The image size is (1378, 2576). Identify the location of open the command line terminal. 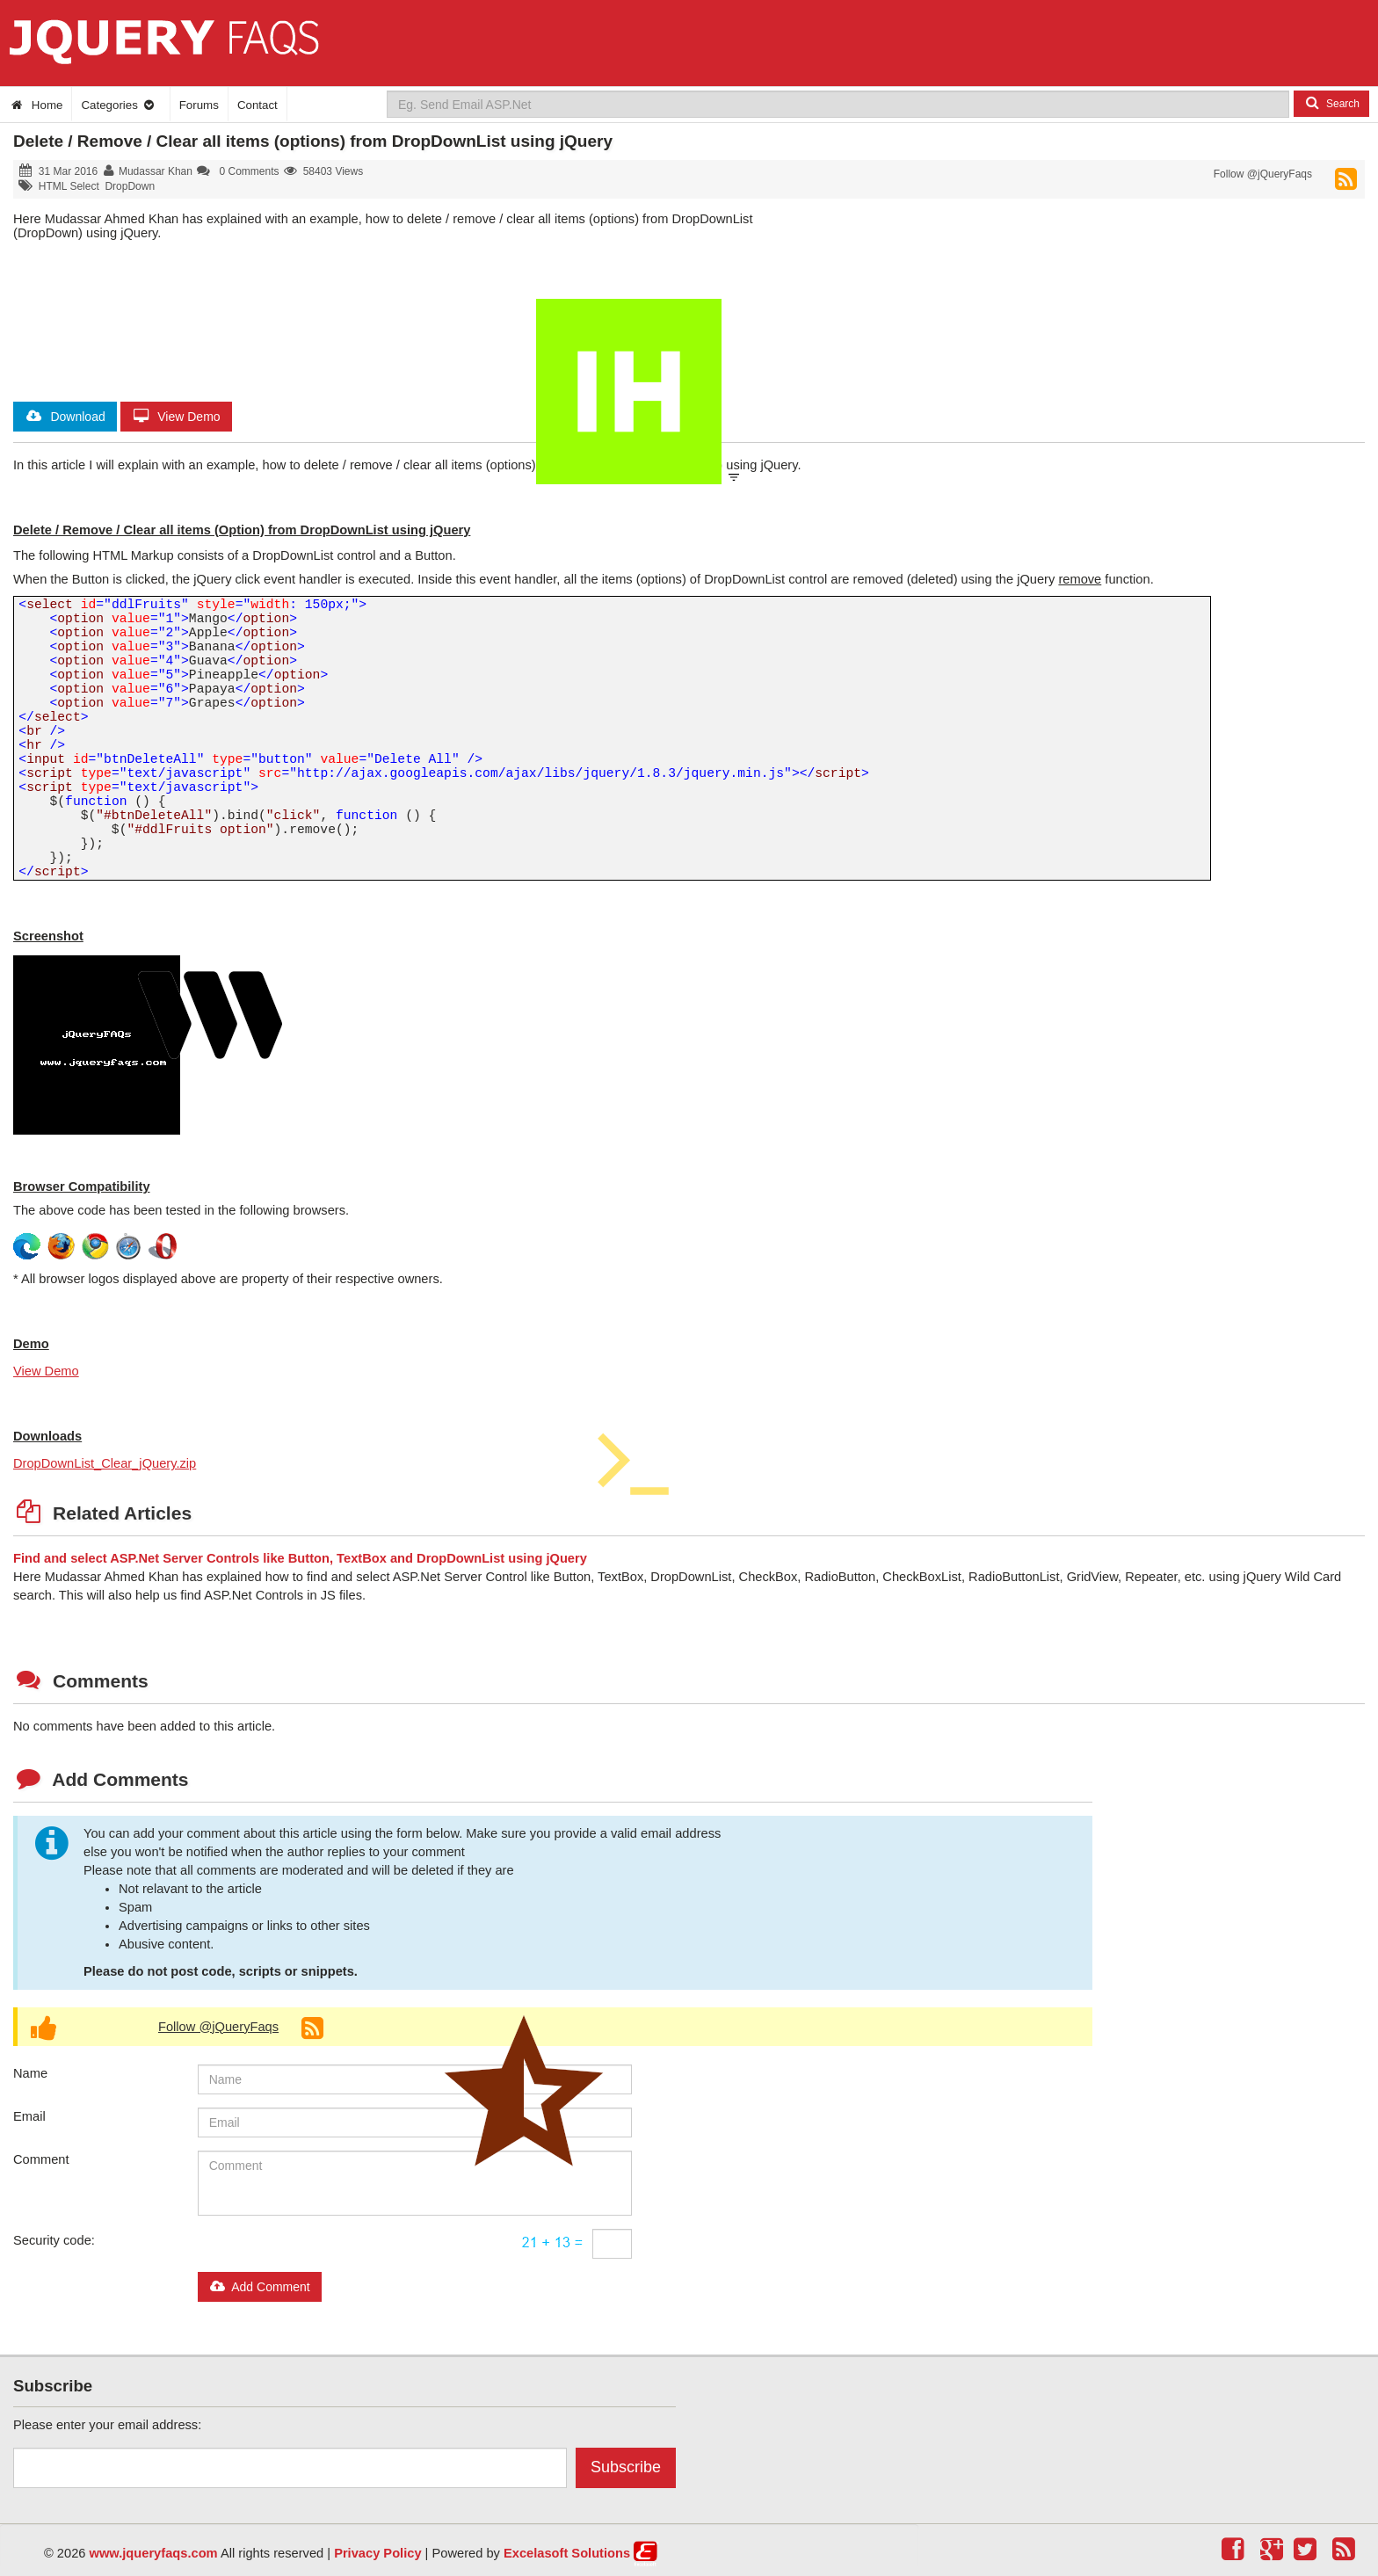
(634, 1460).